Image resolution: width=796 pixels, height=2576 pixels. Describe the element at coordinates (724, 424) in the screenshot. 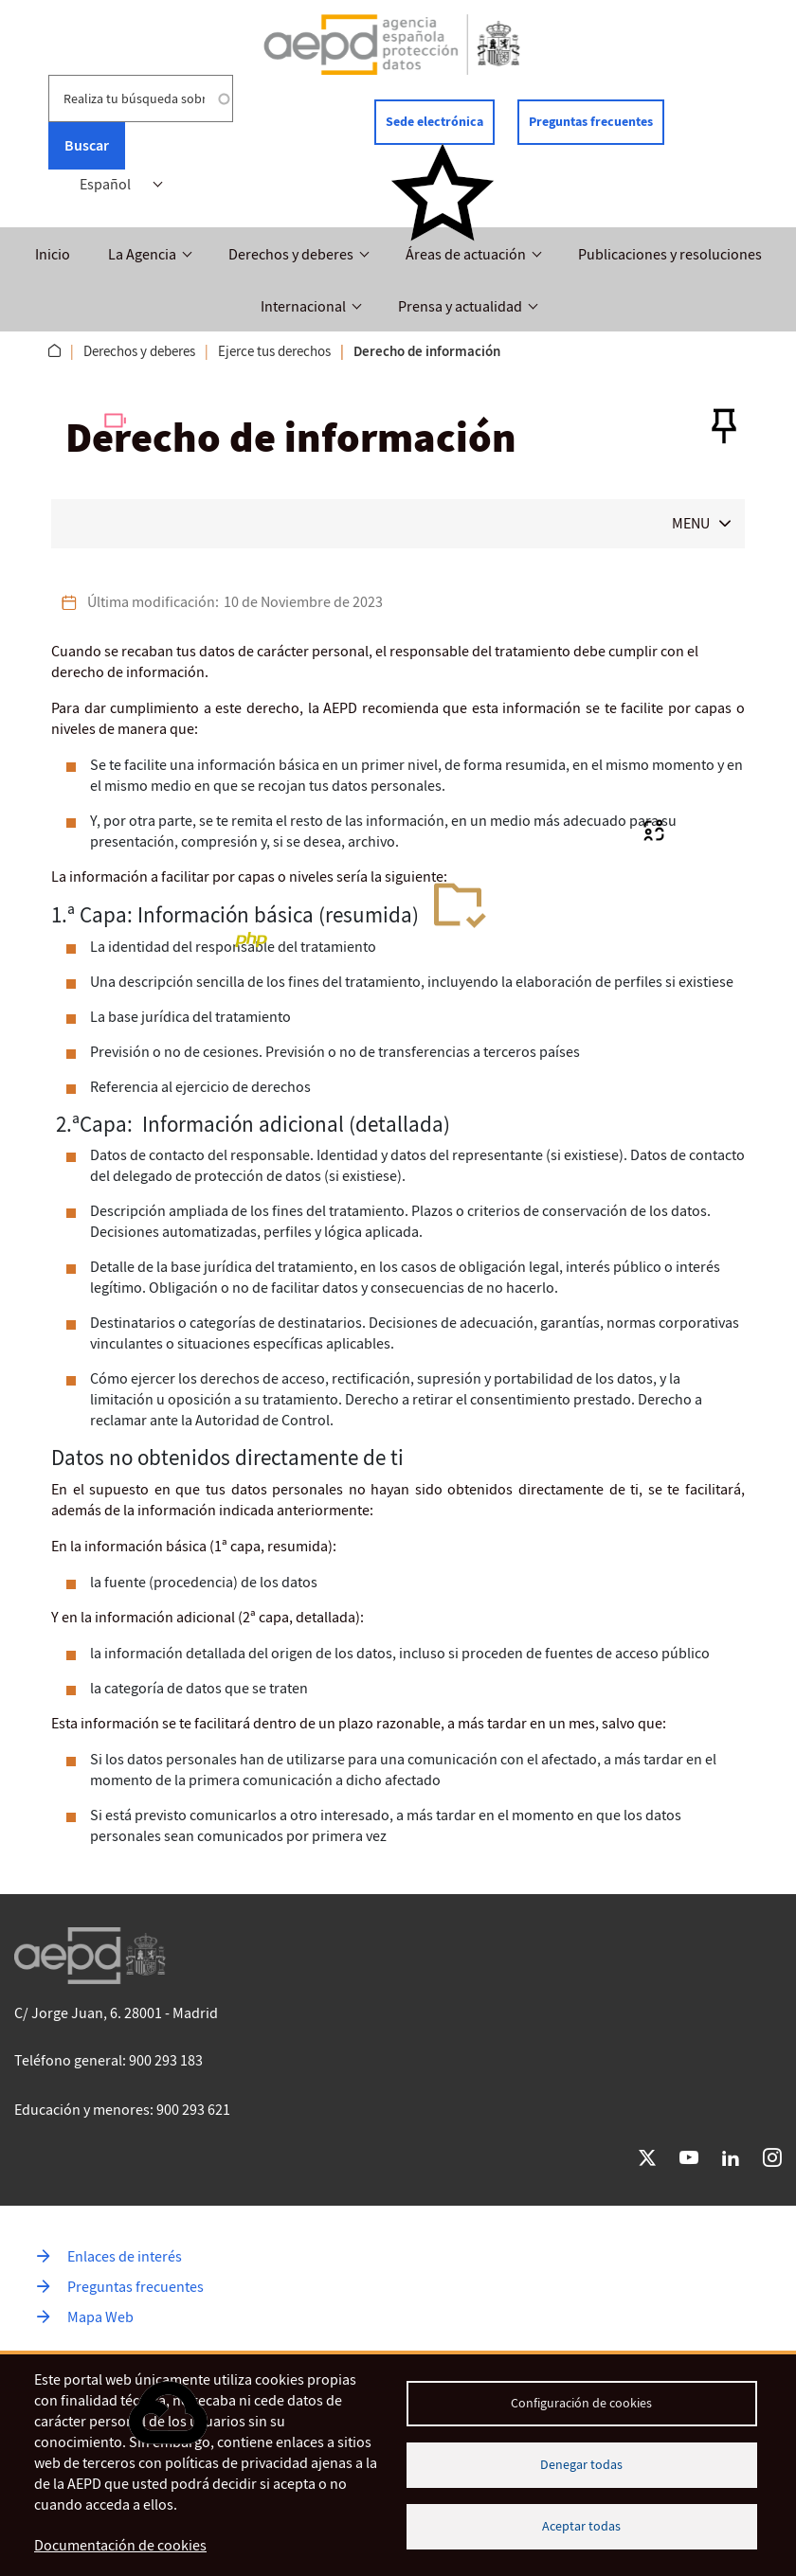

I see `pin an item to keep it visible` at that location.